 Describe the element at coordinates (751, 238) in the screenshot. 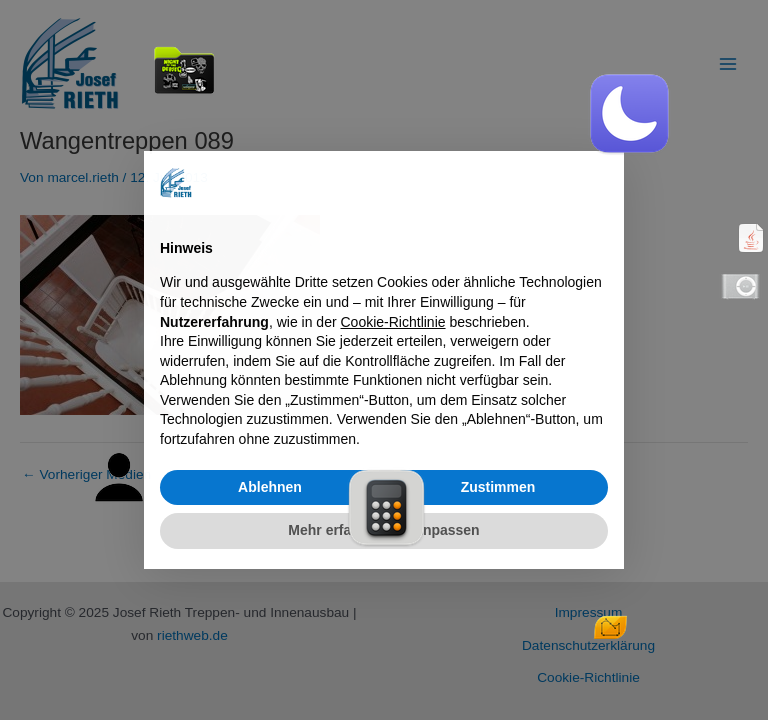

I see `indicates a java source code file` at that location.